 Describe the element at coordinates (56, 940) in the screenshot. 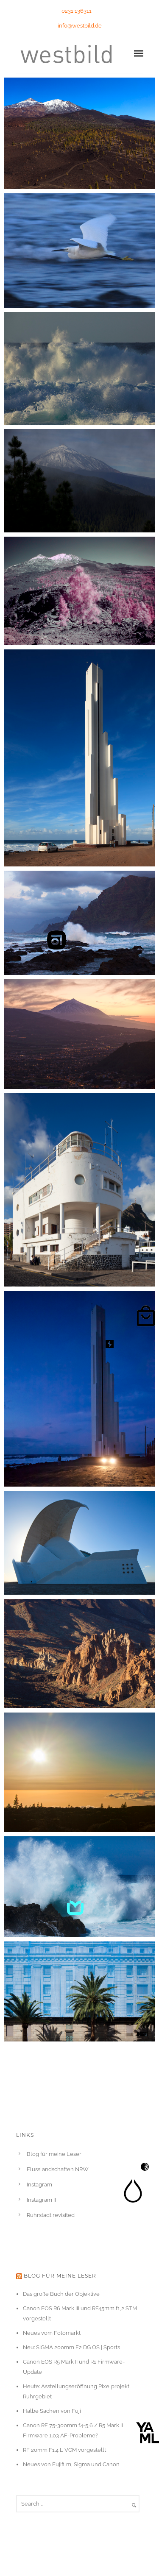

I see `abstract app logo` at that location.